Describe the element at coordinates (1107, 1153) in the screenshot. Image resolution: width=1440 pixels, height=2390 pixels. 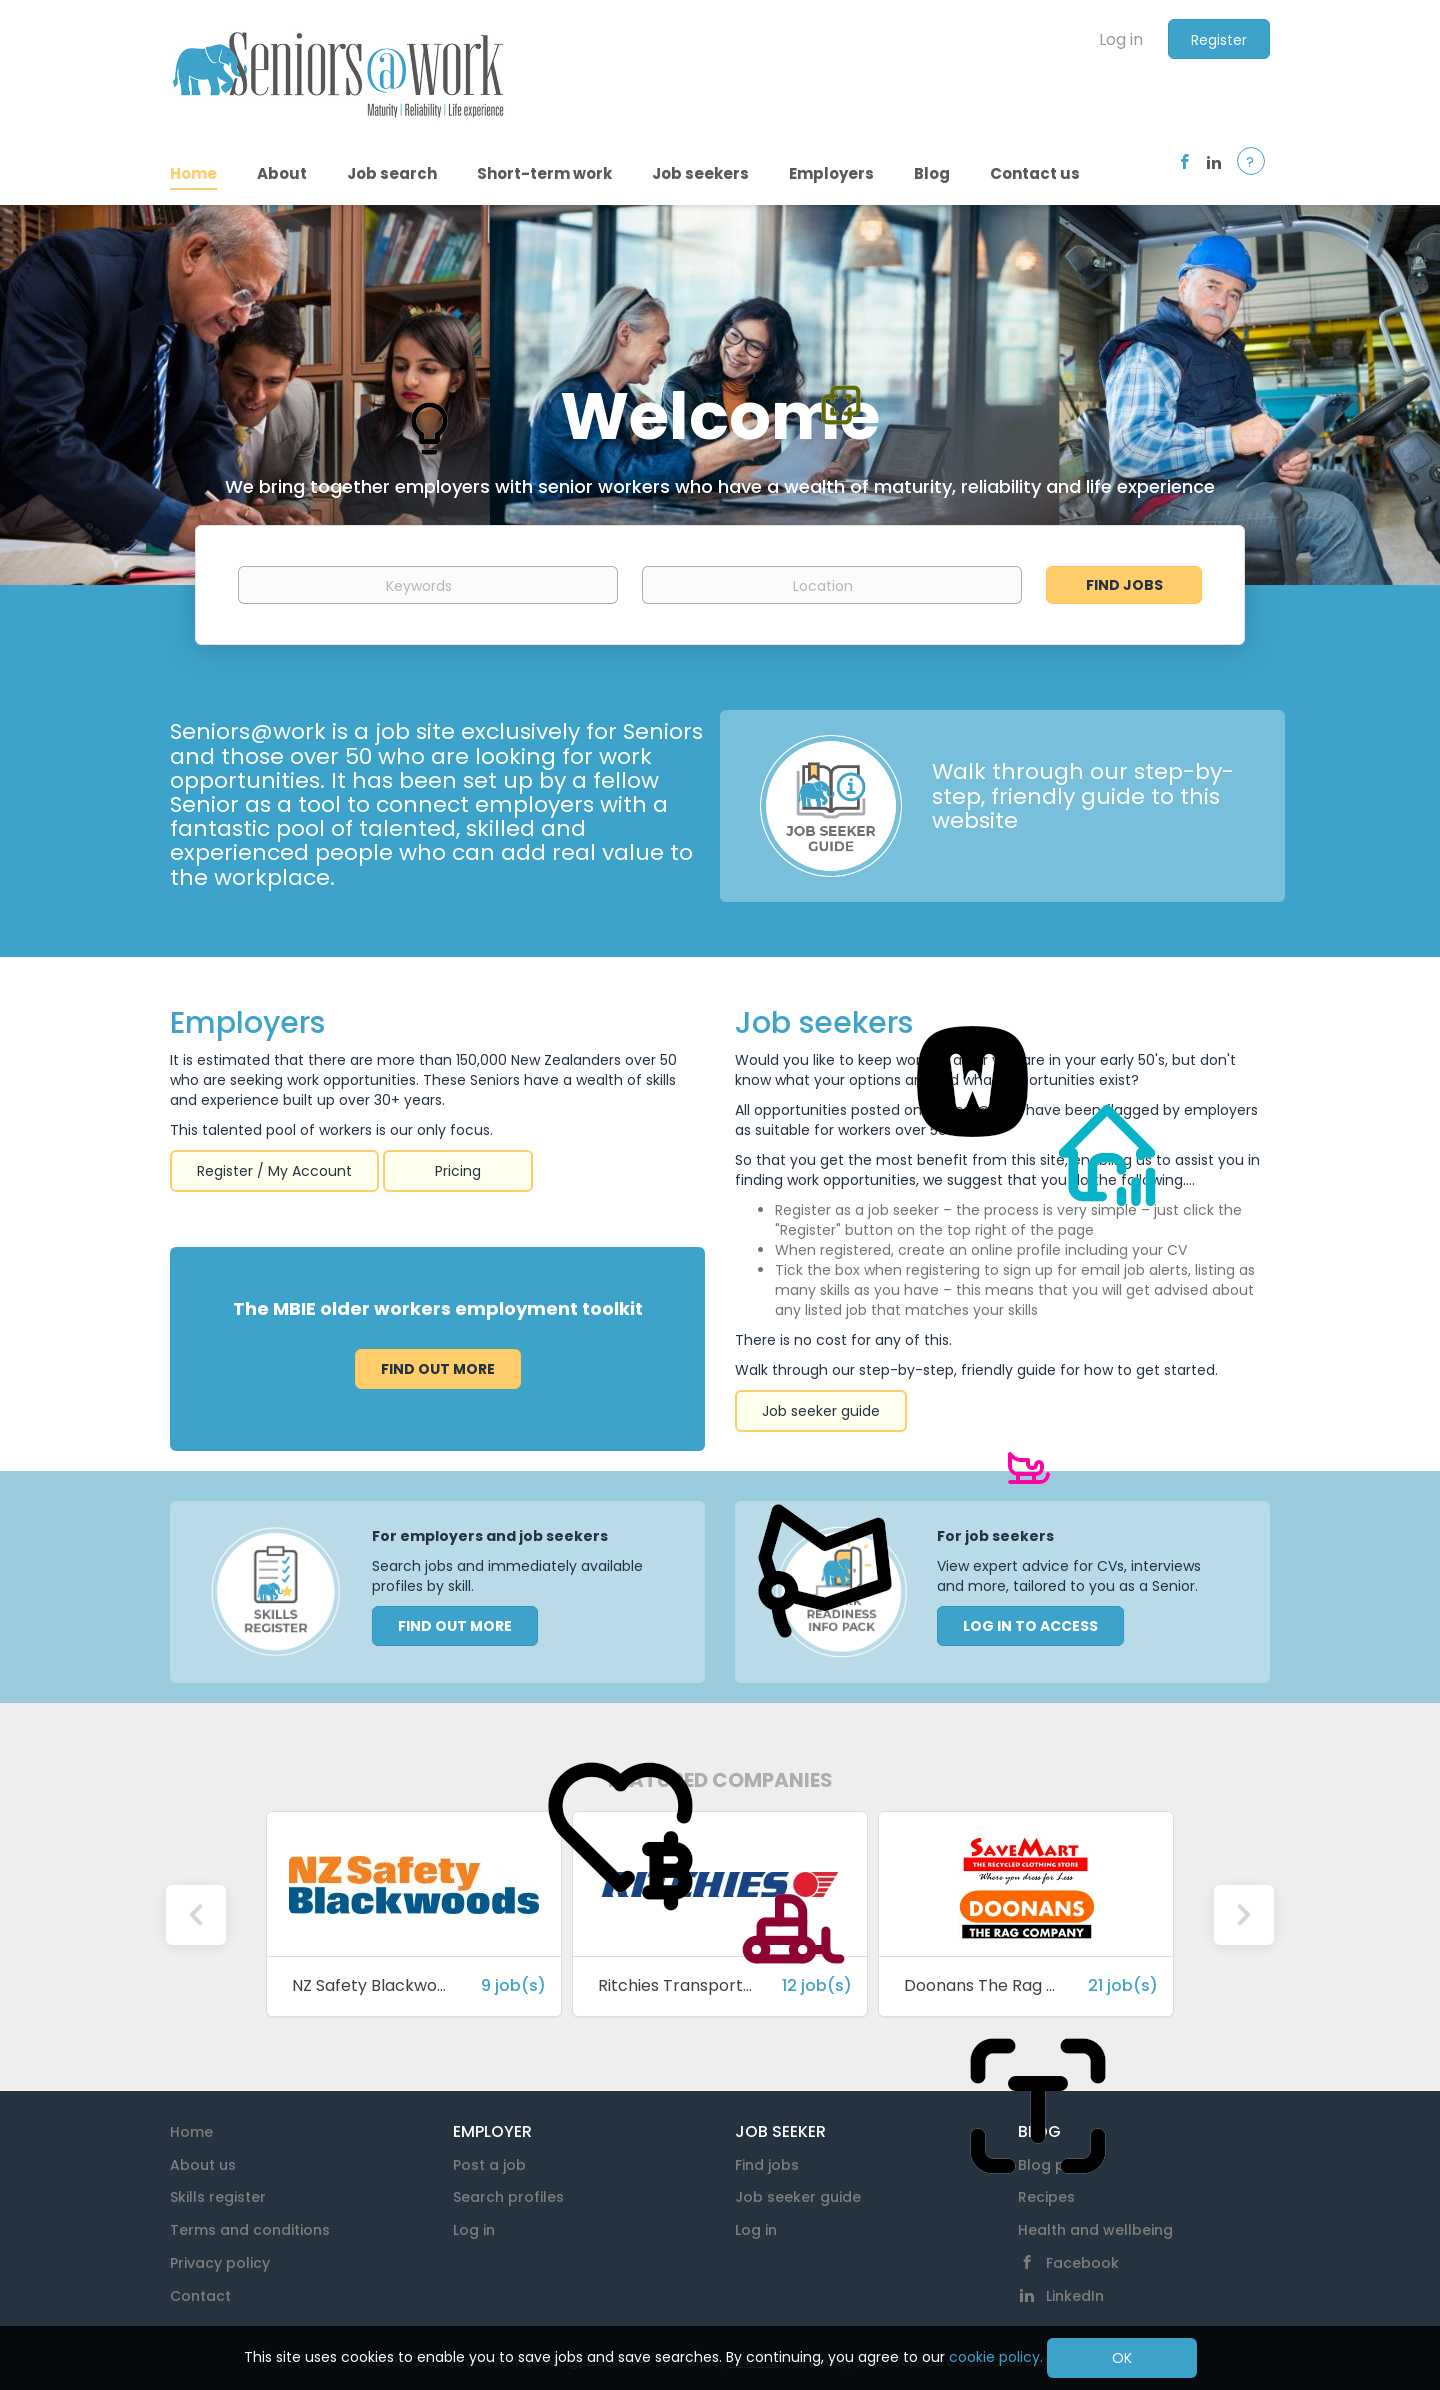
I see `smart home connectivity status` at that location.